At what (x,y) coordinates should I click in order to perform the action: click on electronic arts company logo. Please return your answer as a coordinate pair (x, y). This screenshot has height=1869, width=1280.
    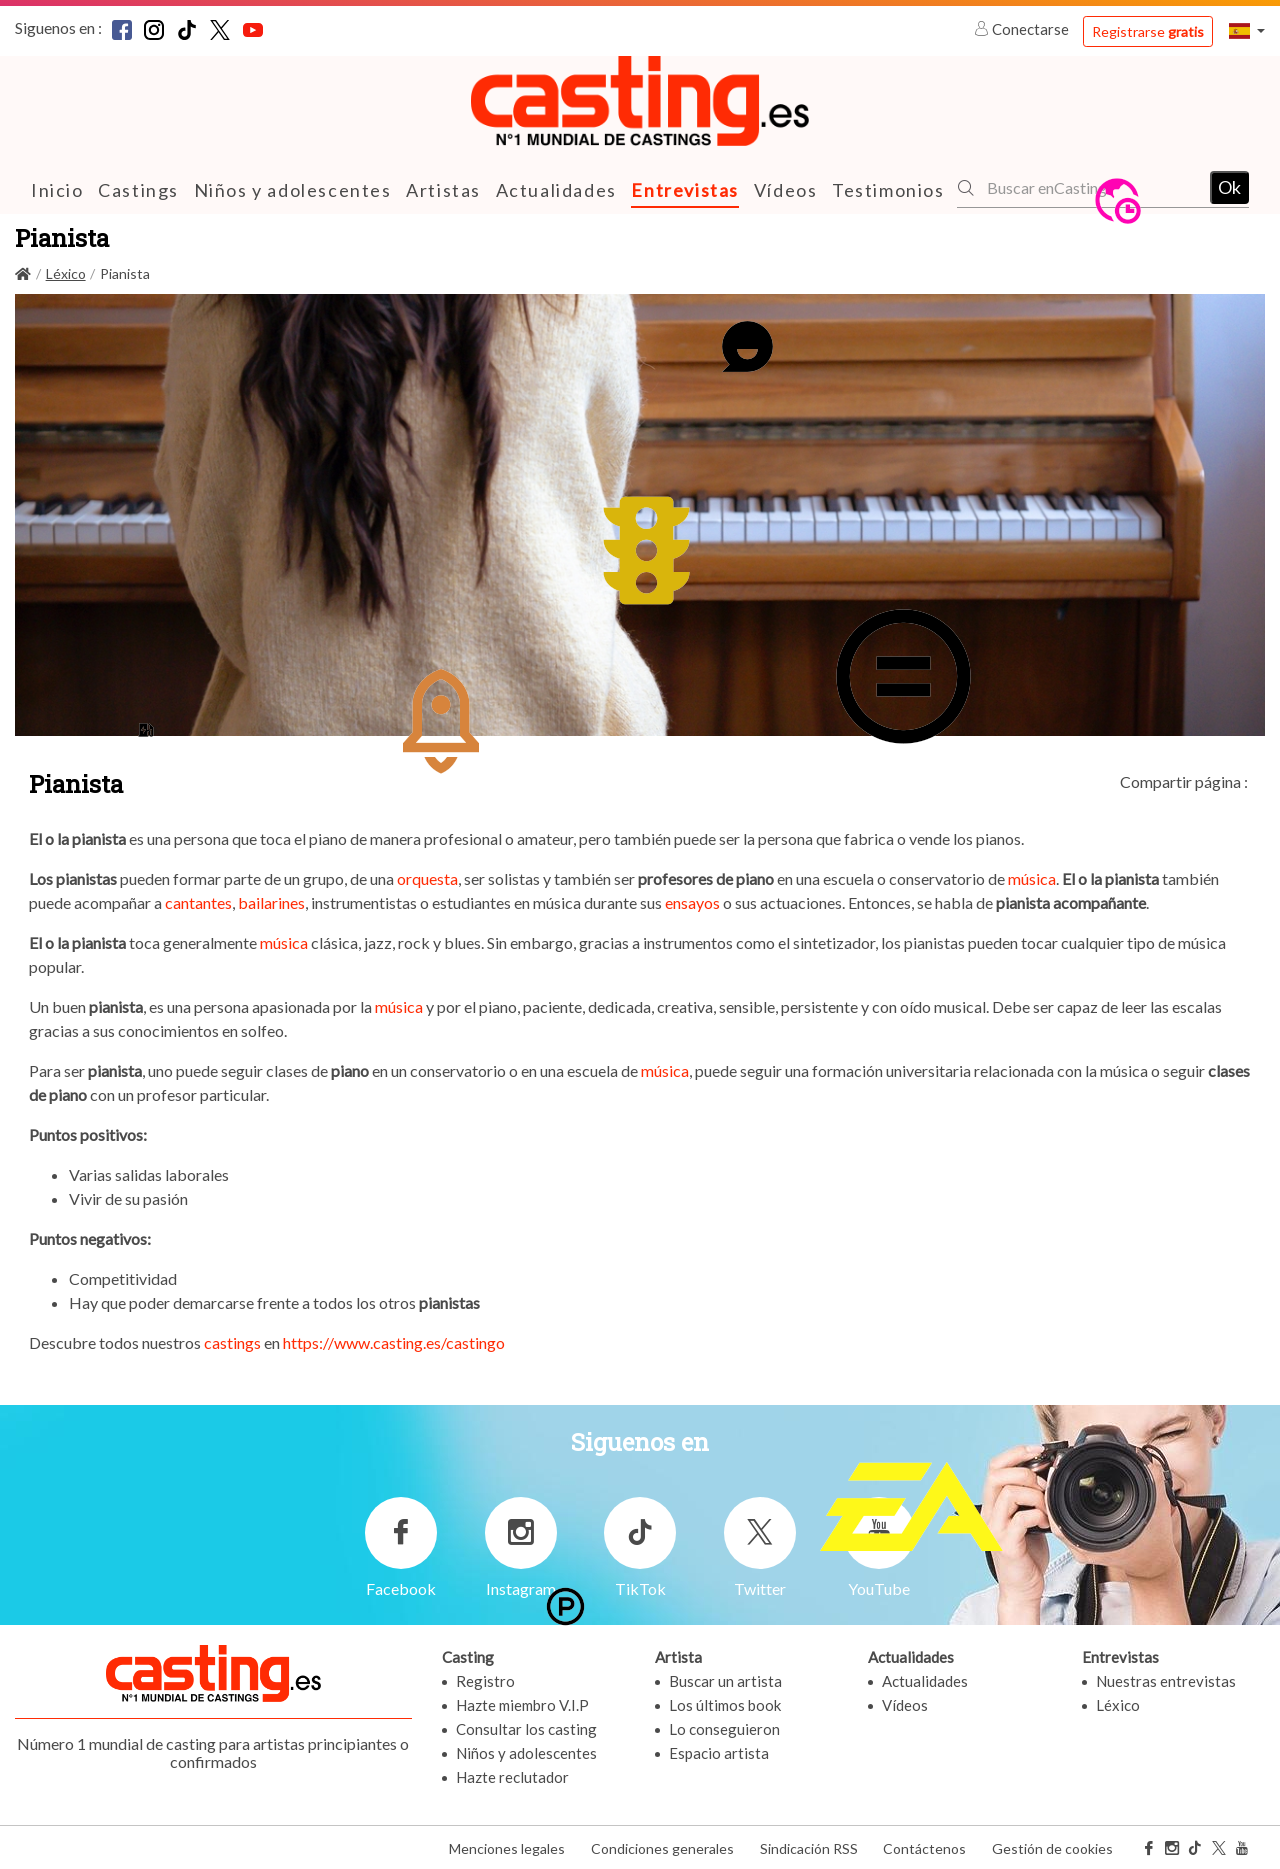
    Looking at the image, I should click on (911, 1506).